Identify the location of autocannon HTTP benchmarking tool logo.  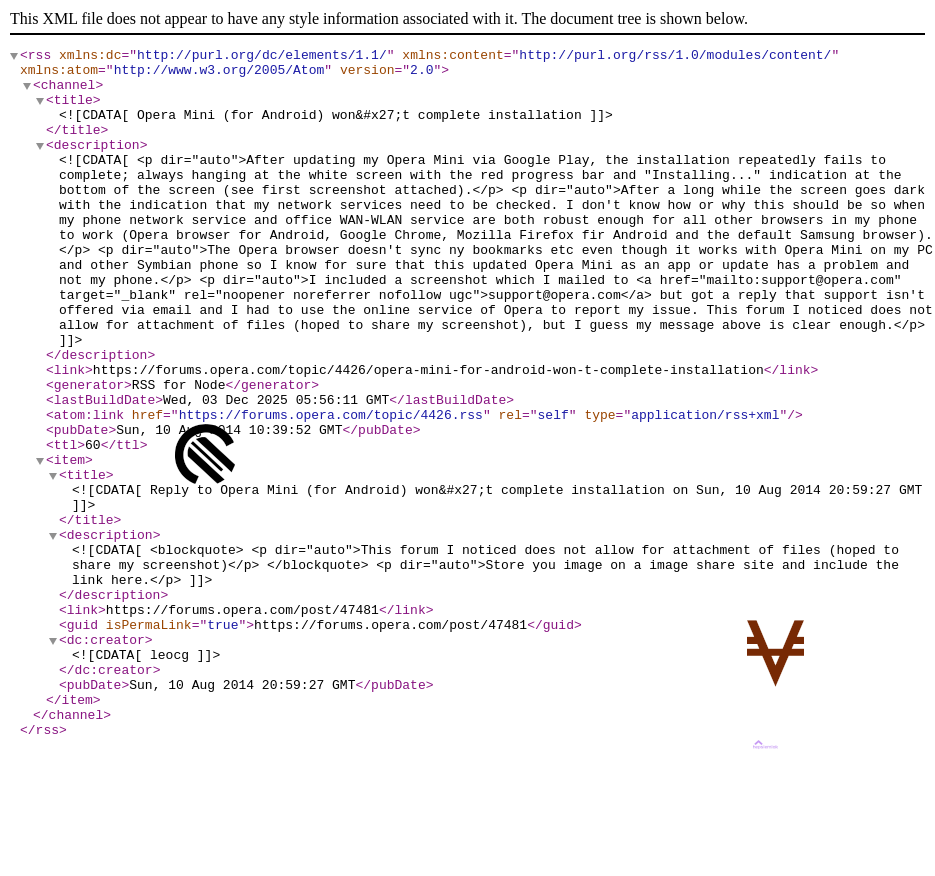
(205, 454).